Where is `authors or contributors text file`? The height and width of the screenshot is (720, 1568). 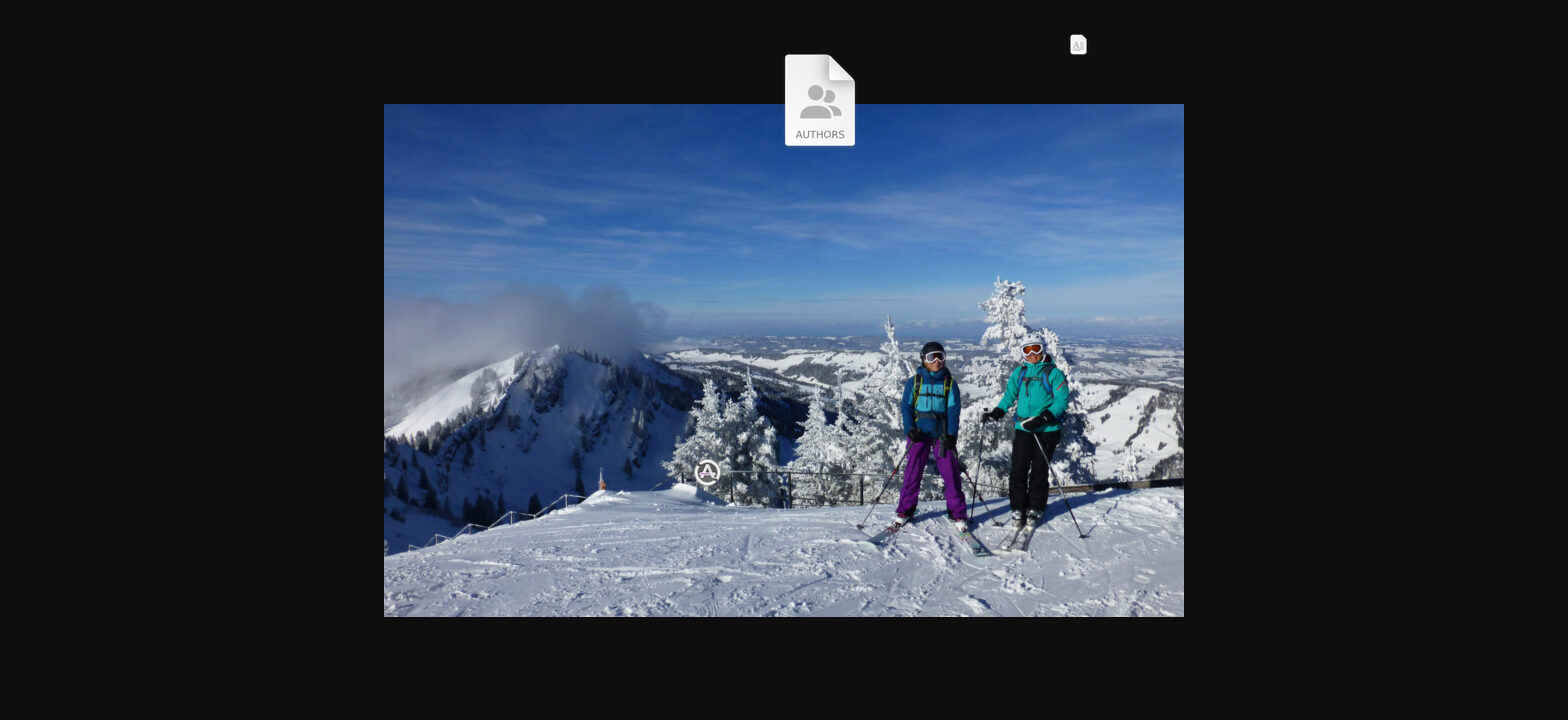 authors or contributors text file is located at coordinates (820, 102).